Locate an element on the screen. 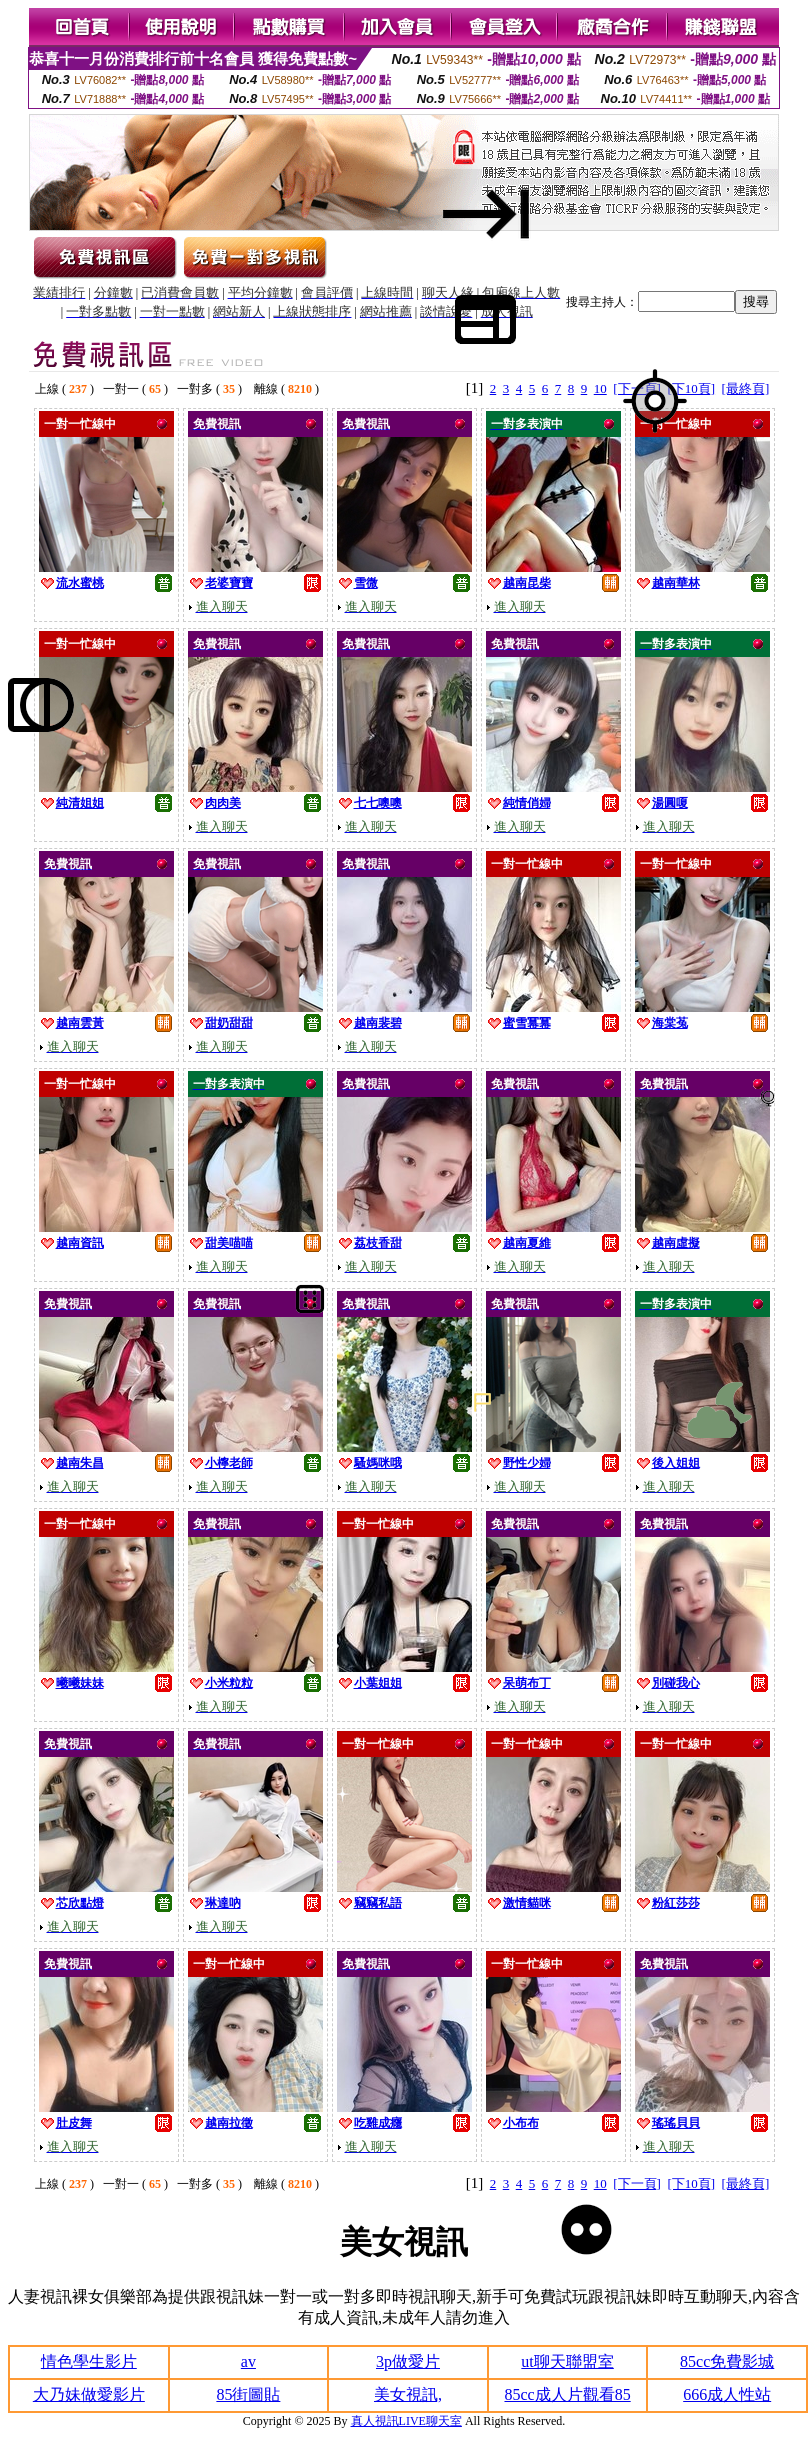 This screenshot has width=808, height=2458. open web browser is located at coordinates (485, 319).